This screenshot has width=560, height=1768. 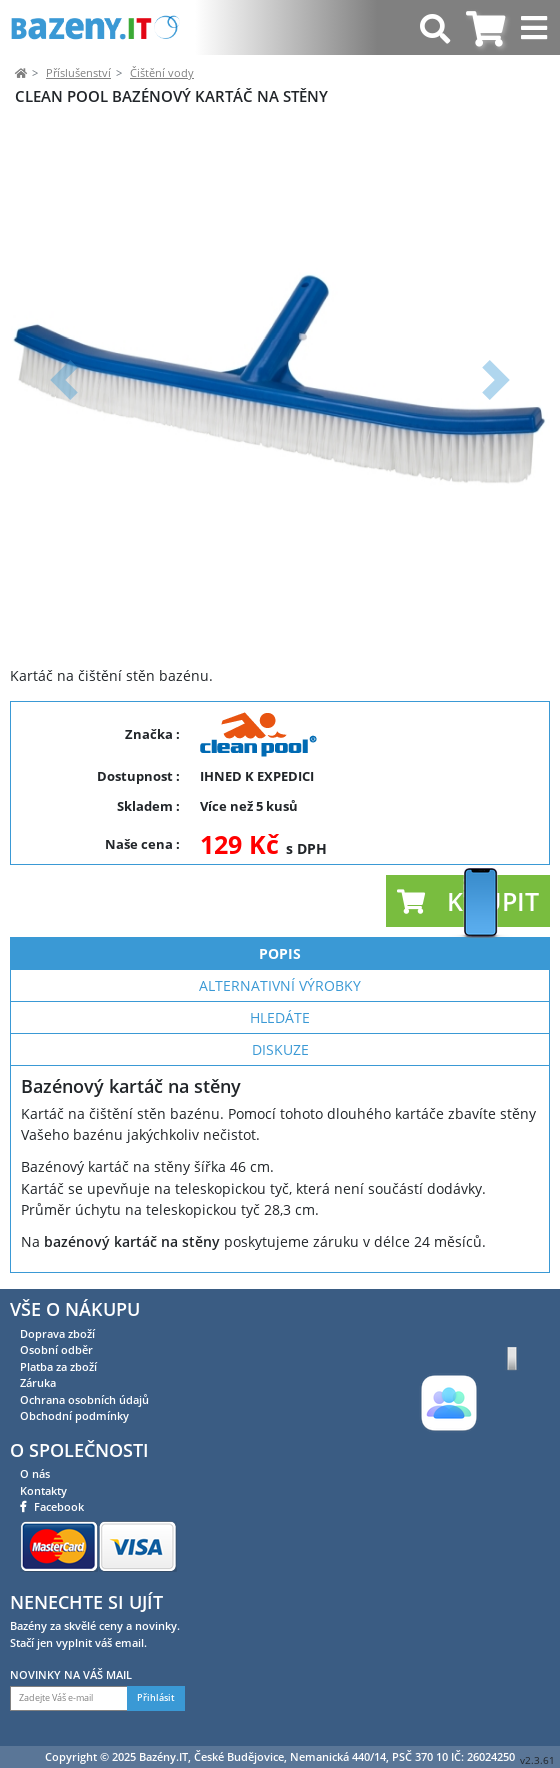 I want to click on connected iPhone device, so click(x=480, y=903).